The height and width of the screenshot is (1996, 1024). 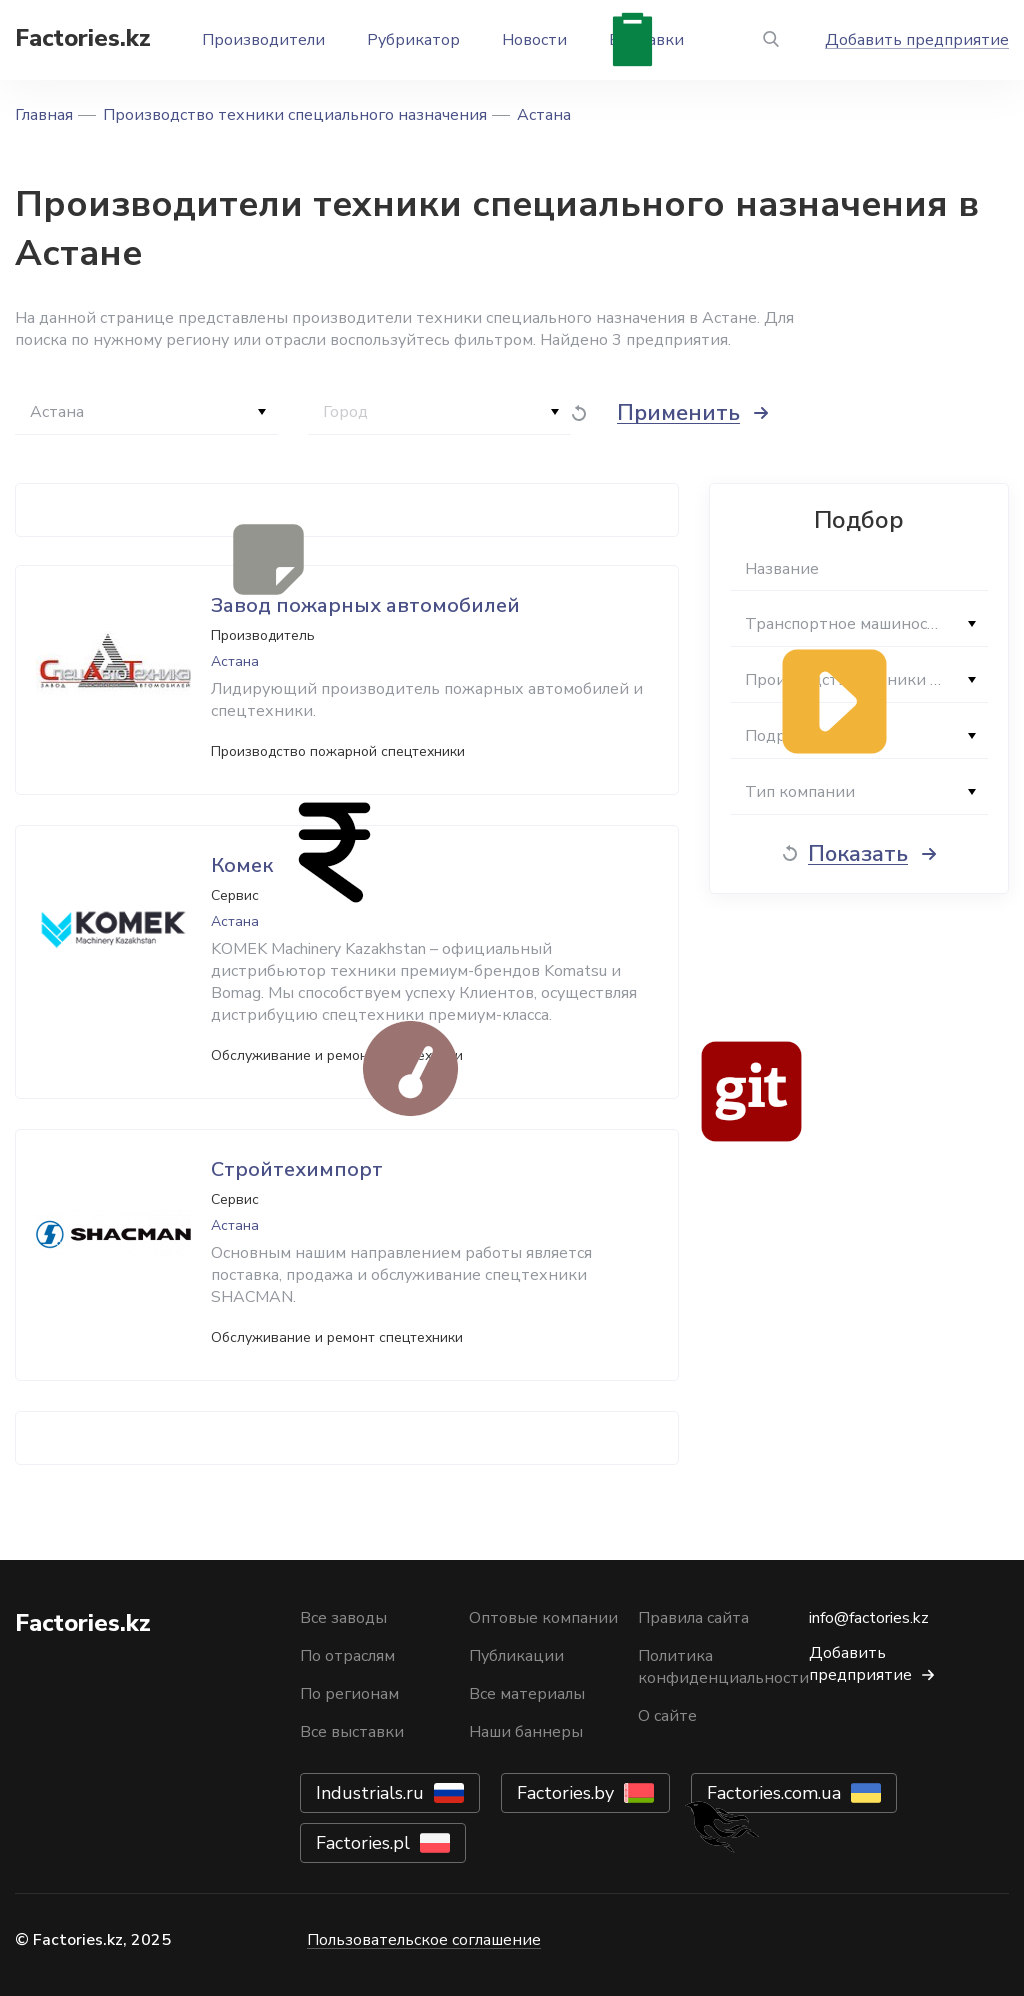 What do you see at coordinates (268, 559) in the screenshot?
I see `create a new note` at bounding box center [268, 559].